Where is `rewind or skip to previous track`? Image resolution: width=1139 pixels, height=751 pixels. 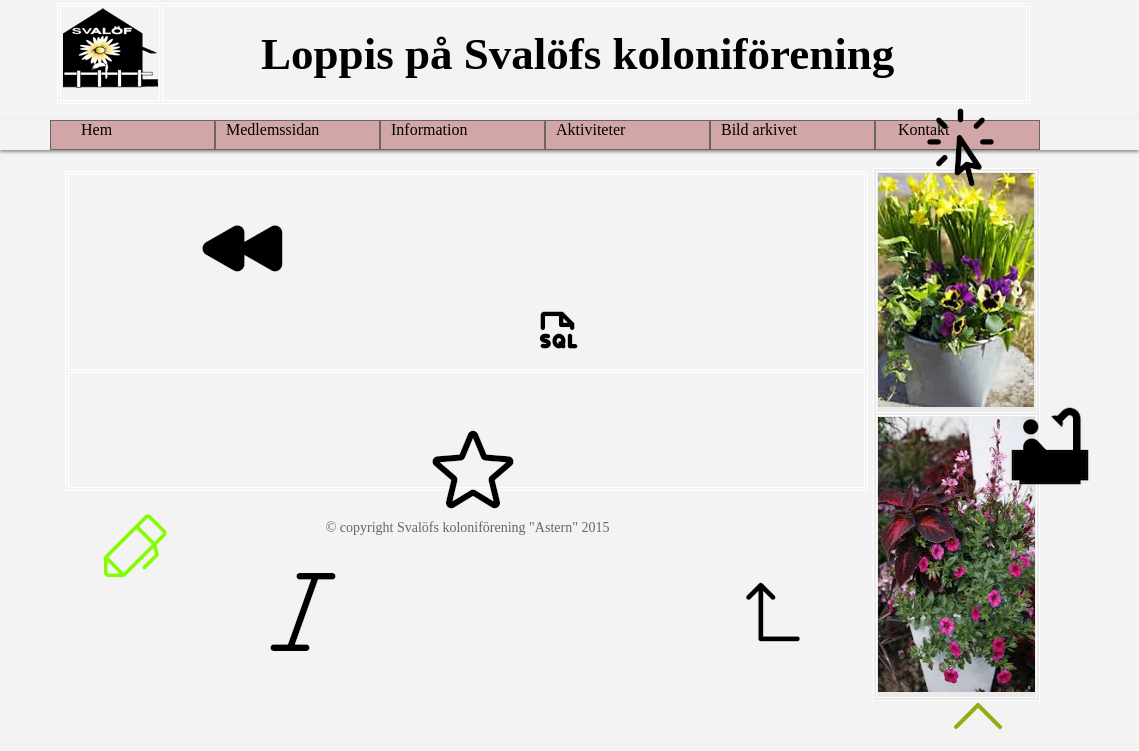
rewind or skip to previous track is located at coordinates (244, 245).